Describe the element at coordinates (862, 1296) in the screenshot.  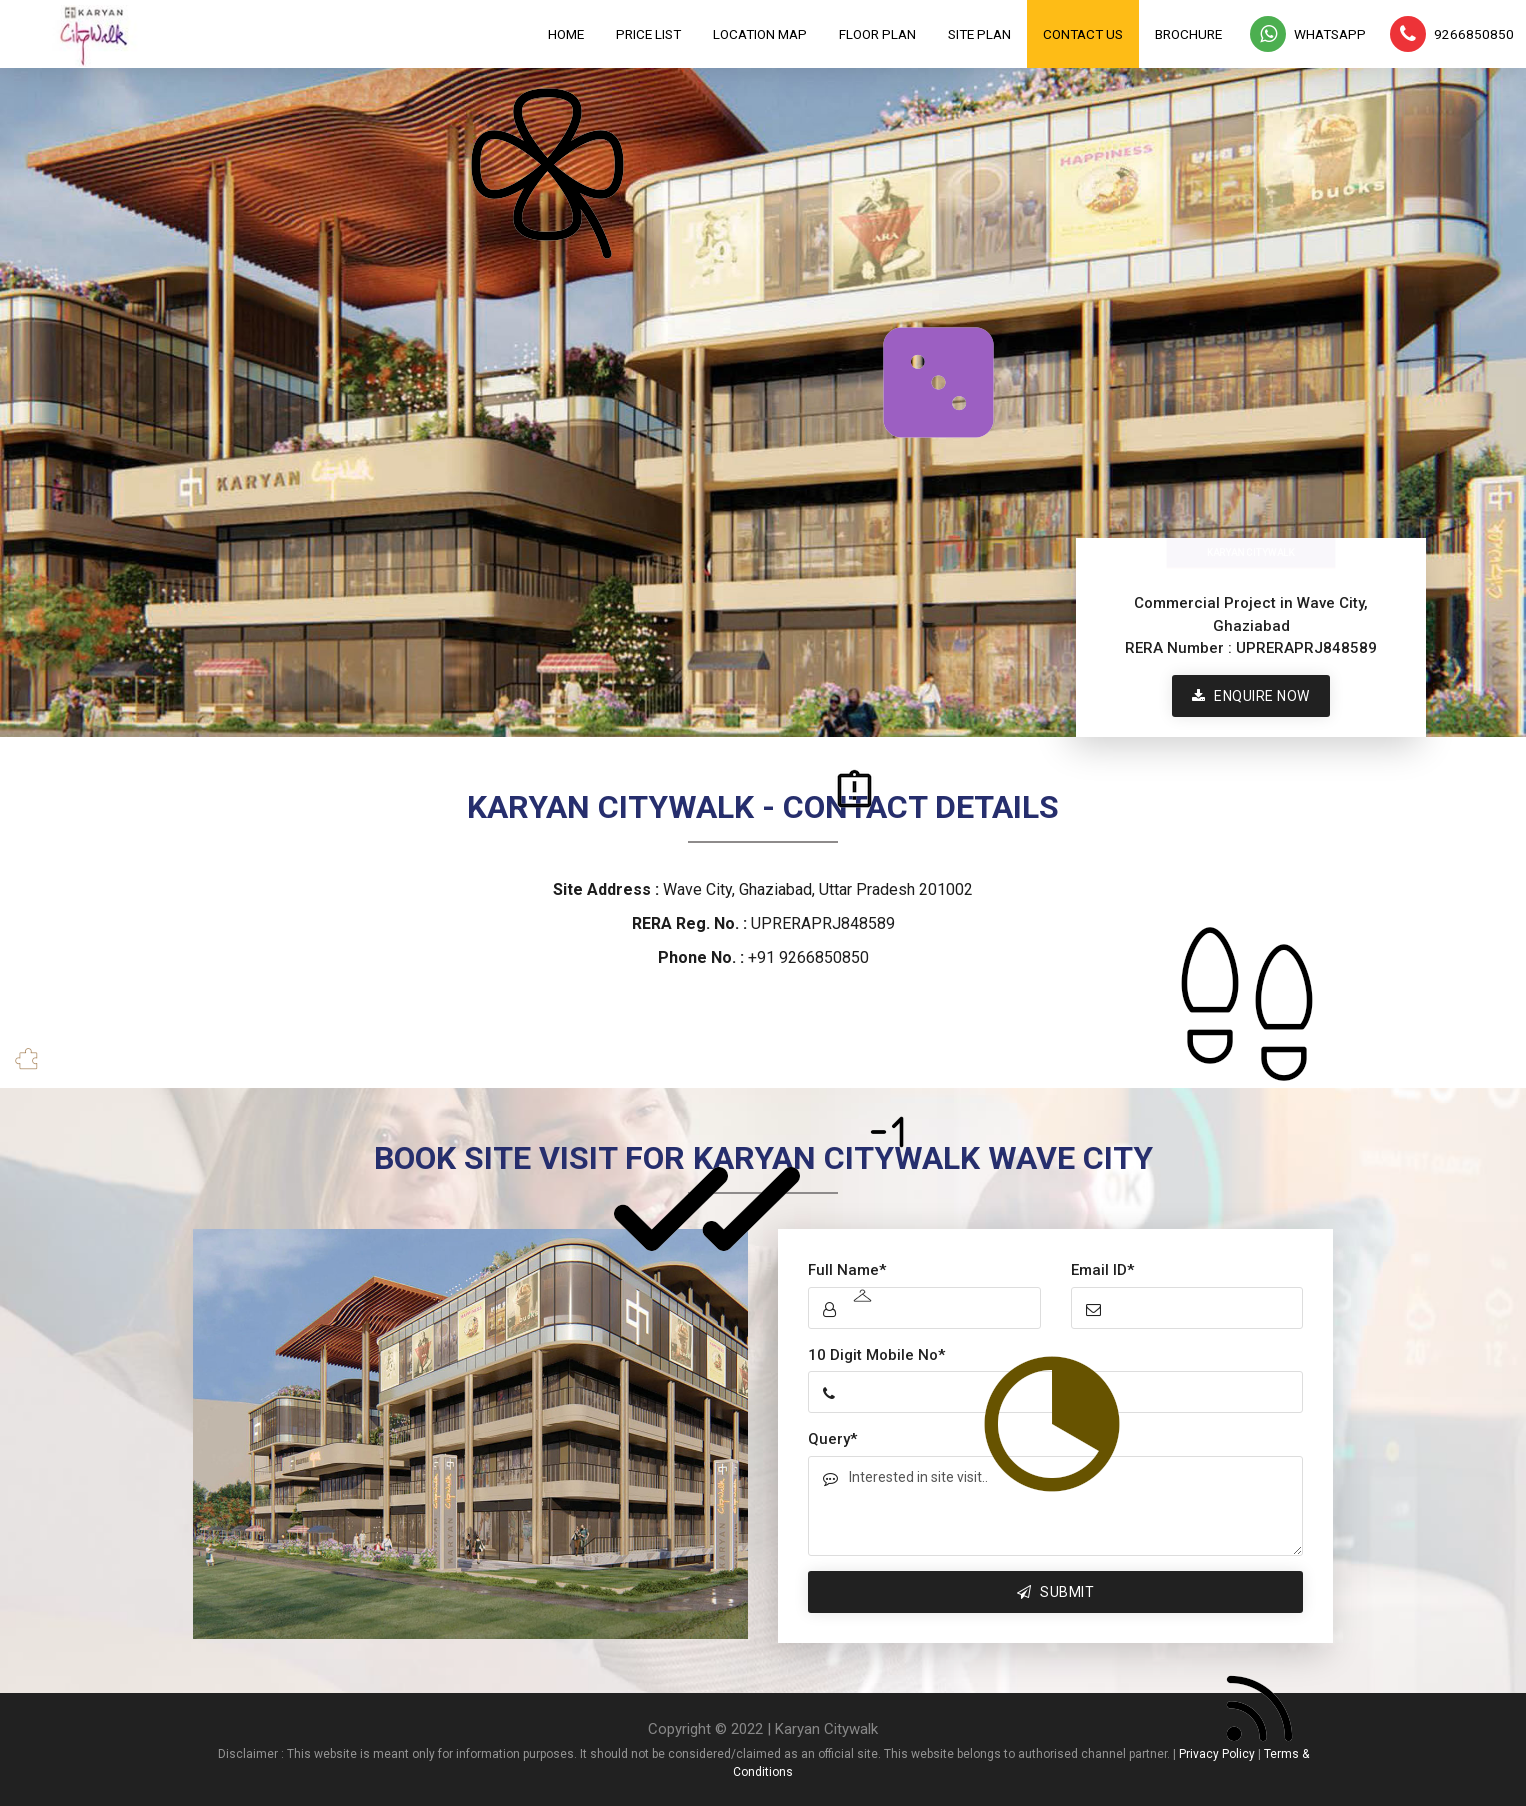
I see `access wardrobe or clothing options` at that location.